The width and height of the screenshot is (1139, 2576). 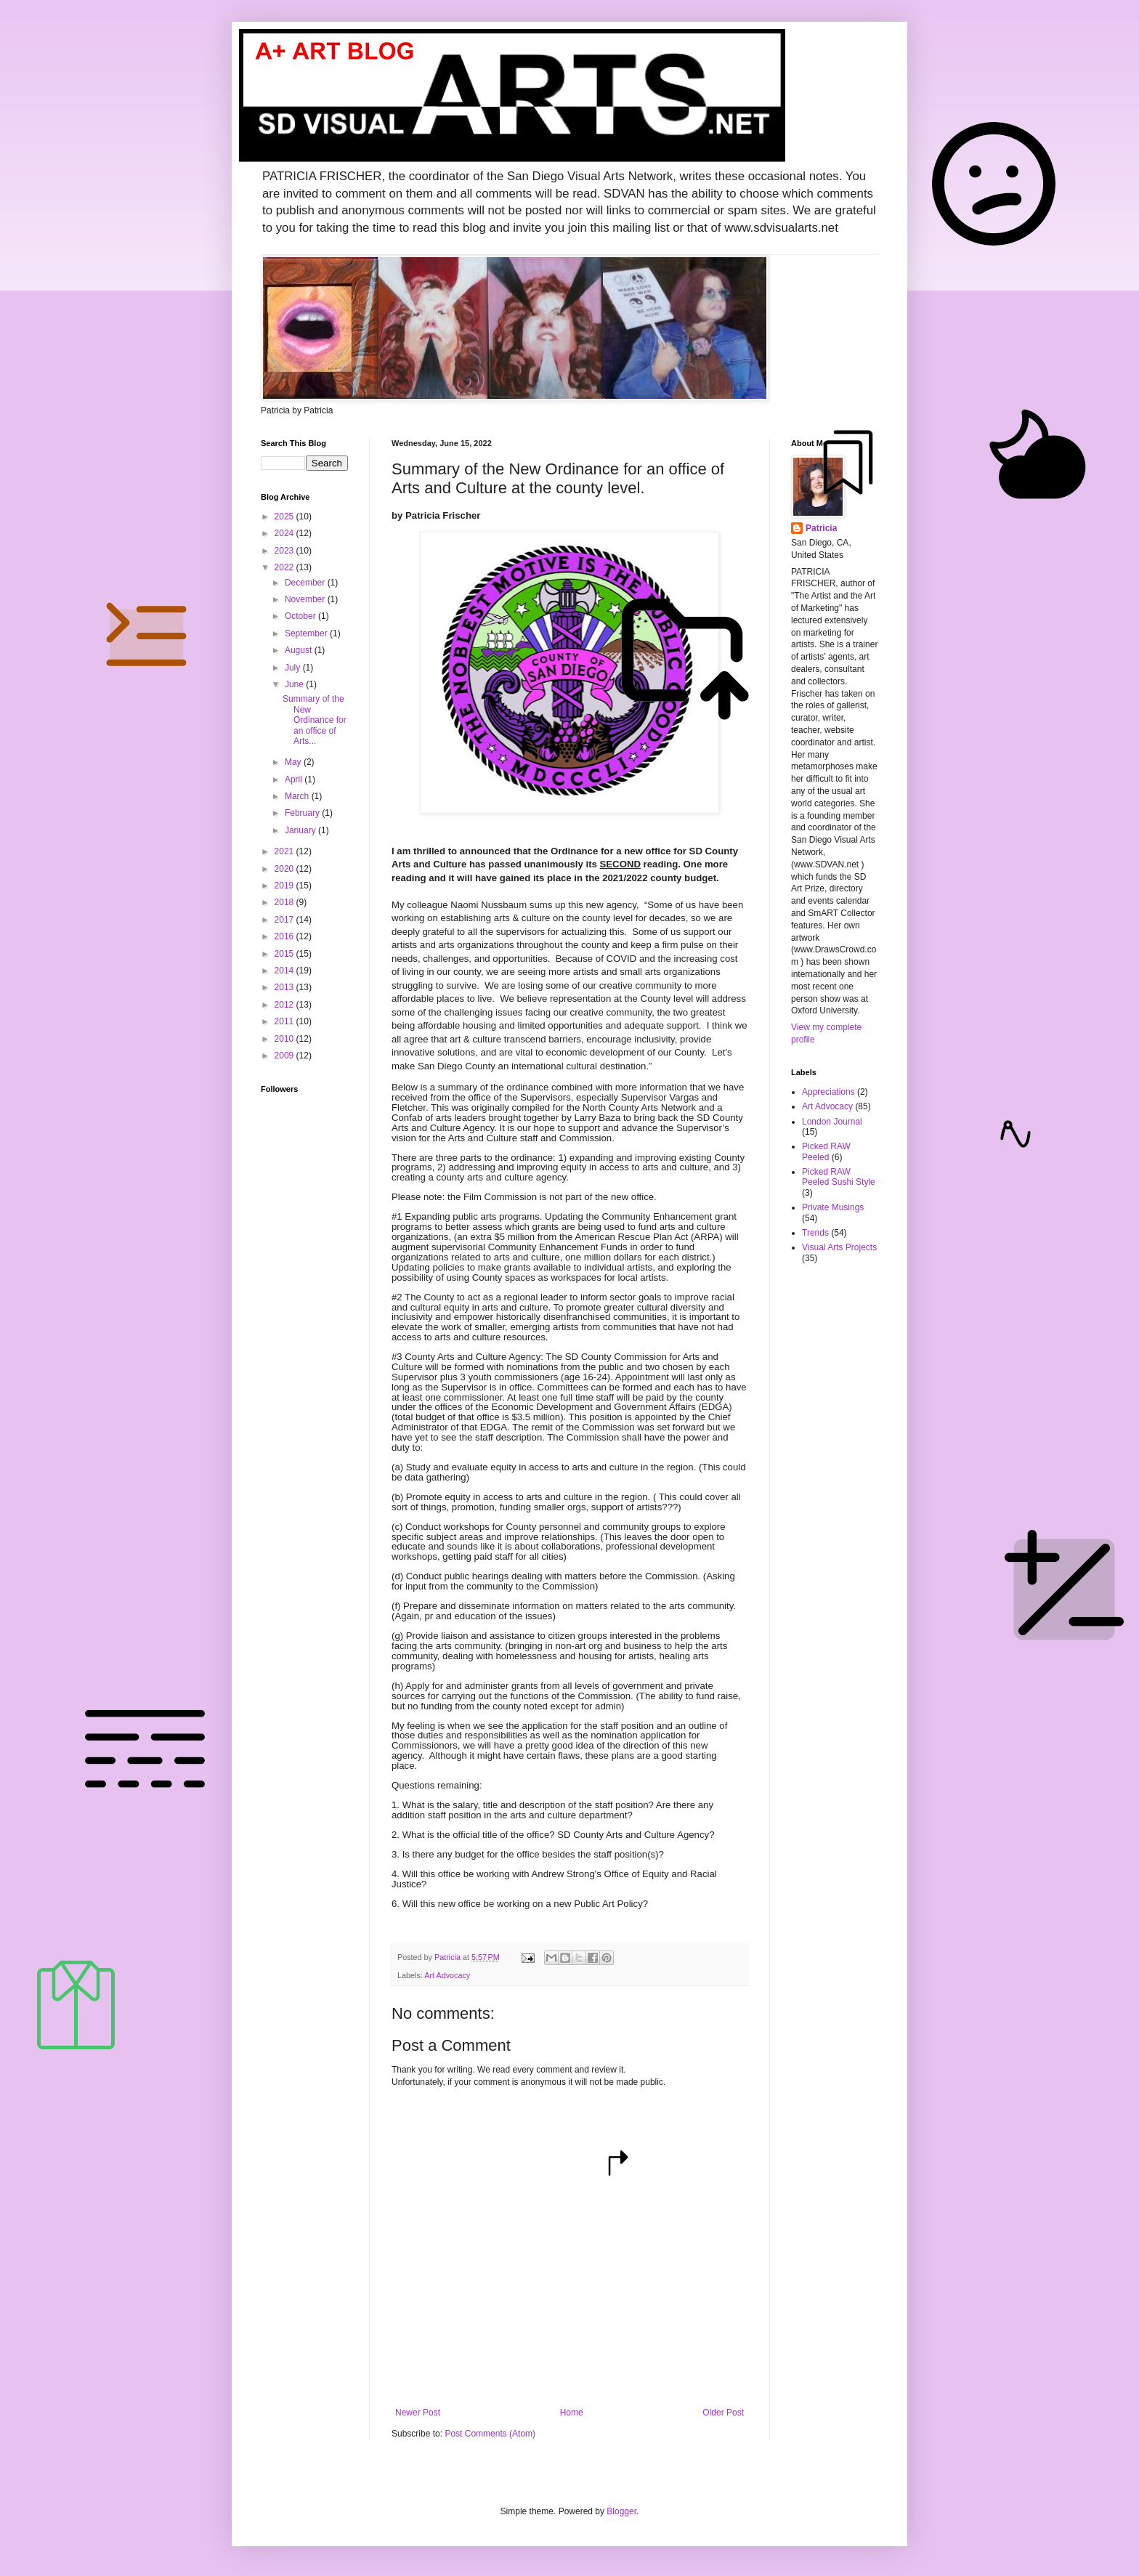 What do you see at coordinates (145, 1751) in the screenshot?
I see `apply a gradient effect to an element` at bounding box center [145, 1751].